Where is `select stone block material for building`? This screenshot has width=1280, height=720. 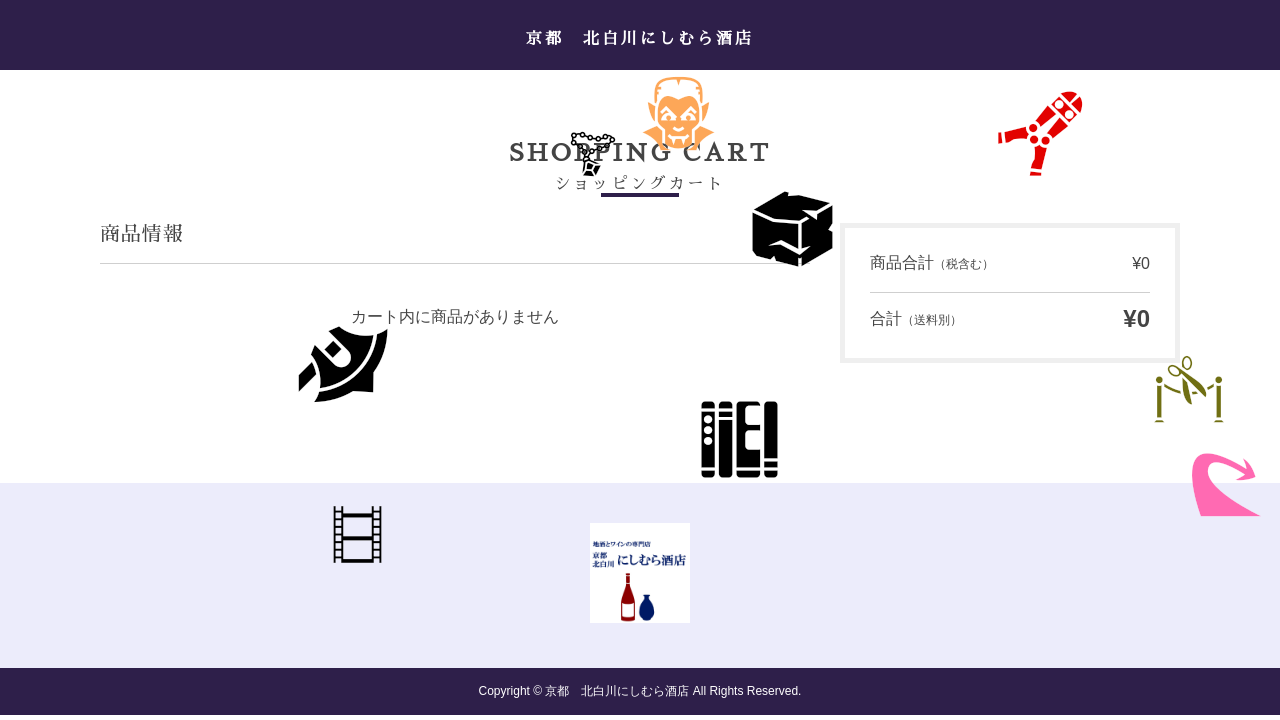
select stone block material for building is located at coordinates (792, 227).